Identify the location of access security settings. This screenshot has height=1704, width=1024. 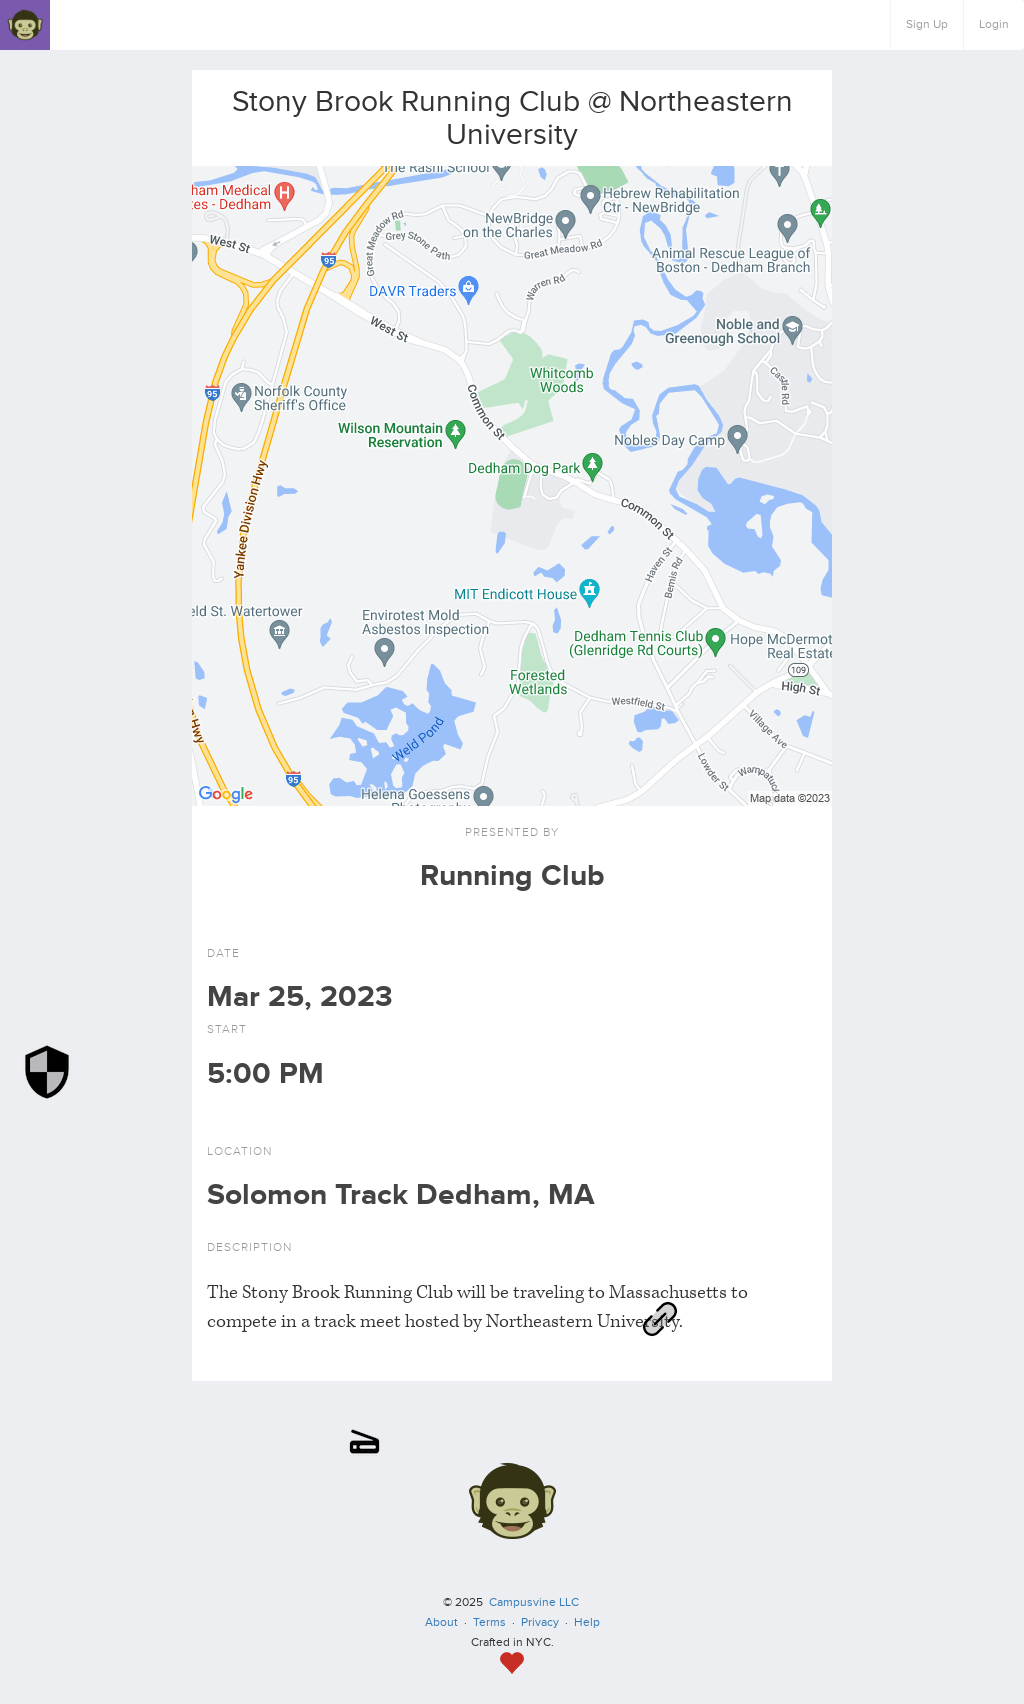
(47, 1072).